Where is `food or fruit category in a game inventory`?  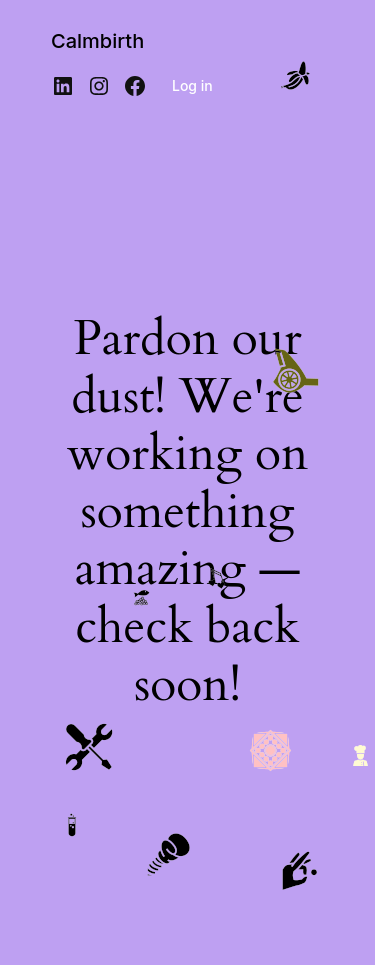
food or fruit category in a game inventory is located at coordinates (295, 75).